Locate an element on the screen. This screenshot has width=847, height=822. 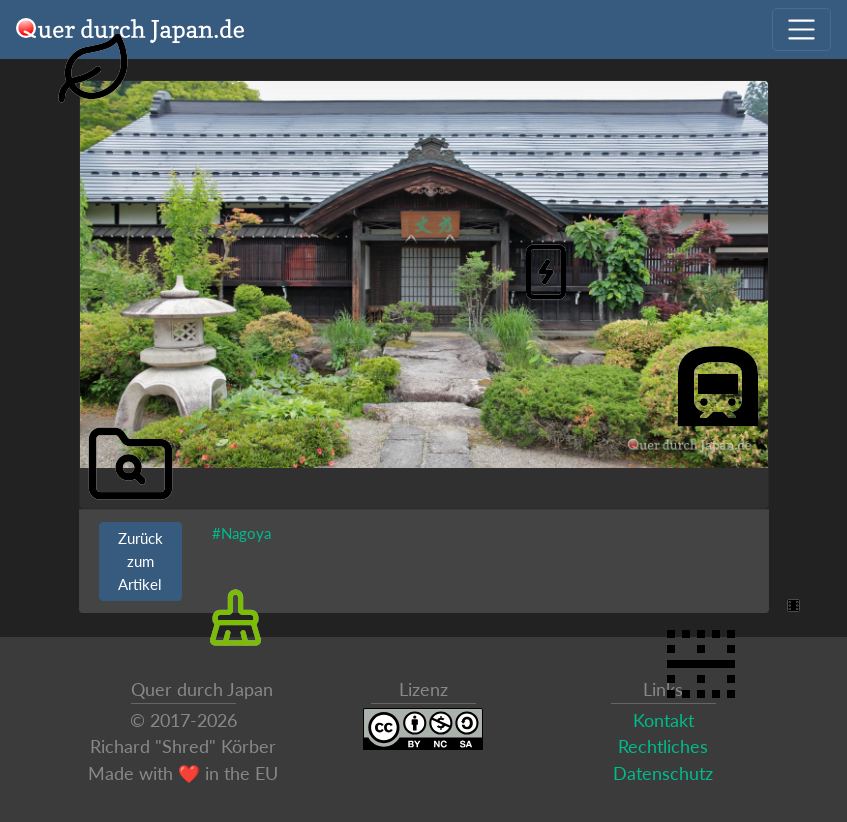
indicates device is currently charging is located at coordinates (546, 272).